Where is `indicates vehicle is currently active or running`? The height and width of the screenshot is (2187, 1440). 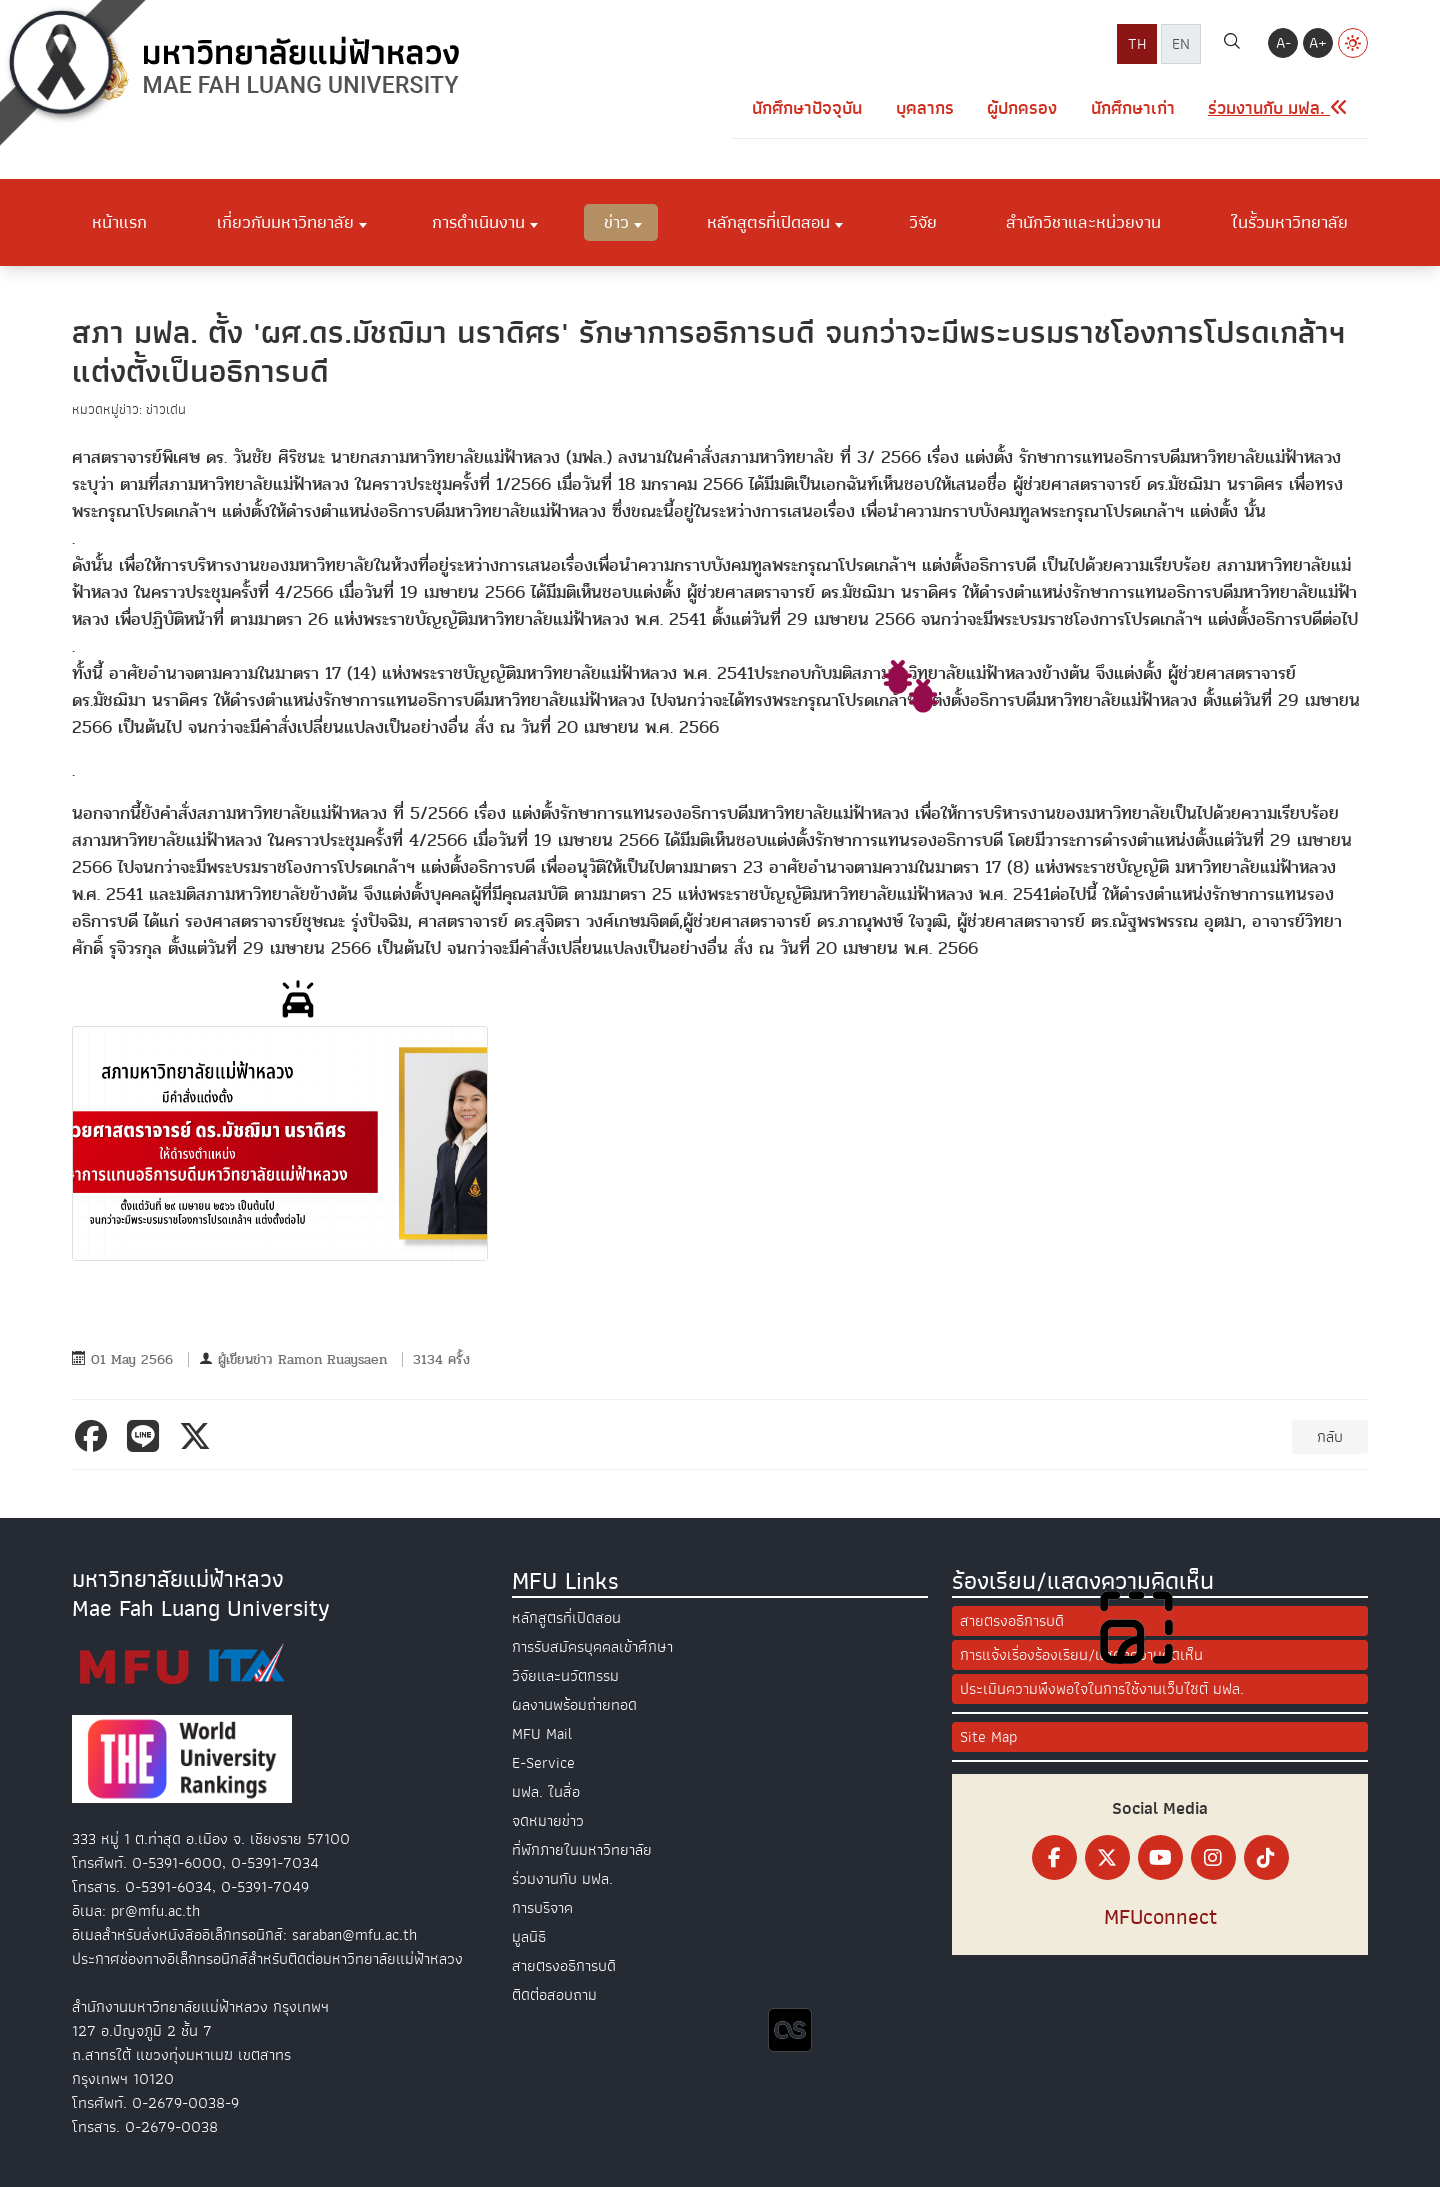 indicates vehicle is currently active or running is located at coordinates (298, 1000).